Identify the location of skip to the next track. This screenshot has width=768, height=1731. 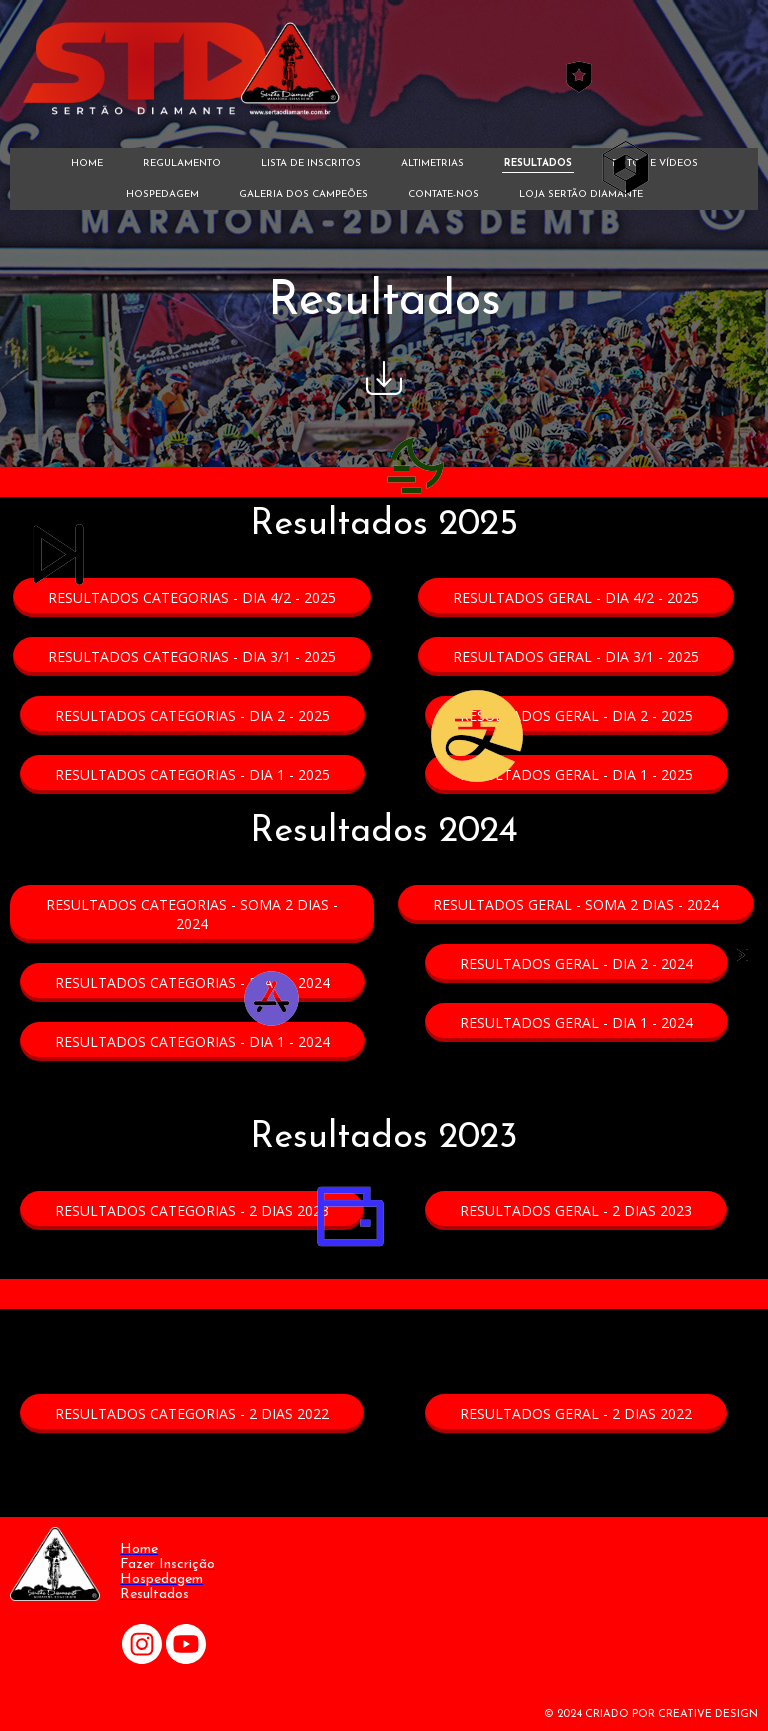
(60, 554).